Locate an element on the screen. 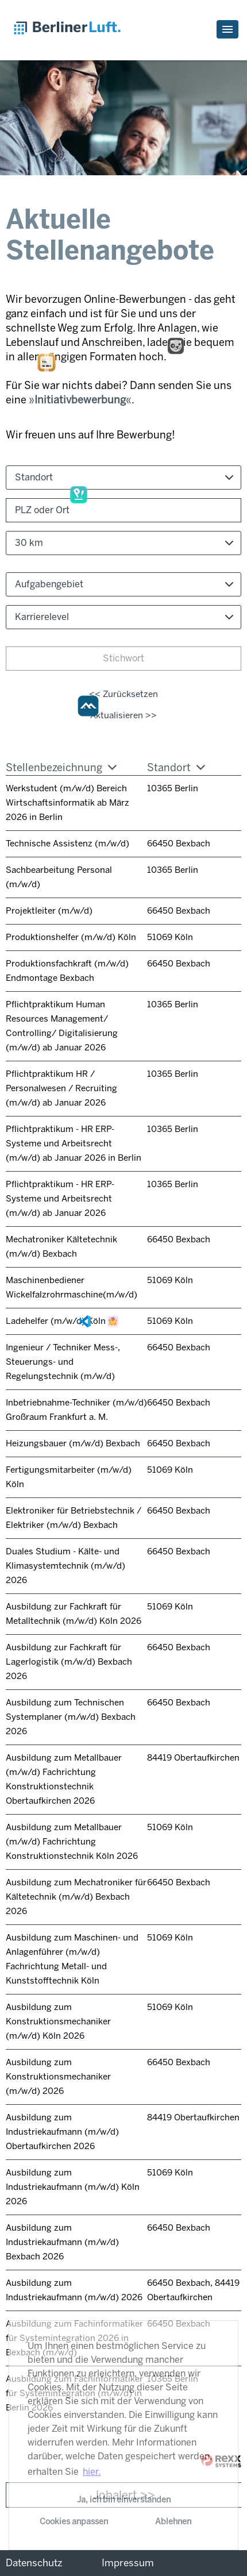 Image resolution: width=247 pixels, height=2576 pixels. open visual studio code application is located at coordinates (84, 1321).